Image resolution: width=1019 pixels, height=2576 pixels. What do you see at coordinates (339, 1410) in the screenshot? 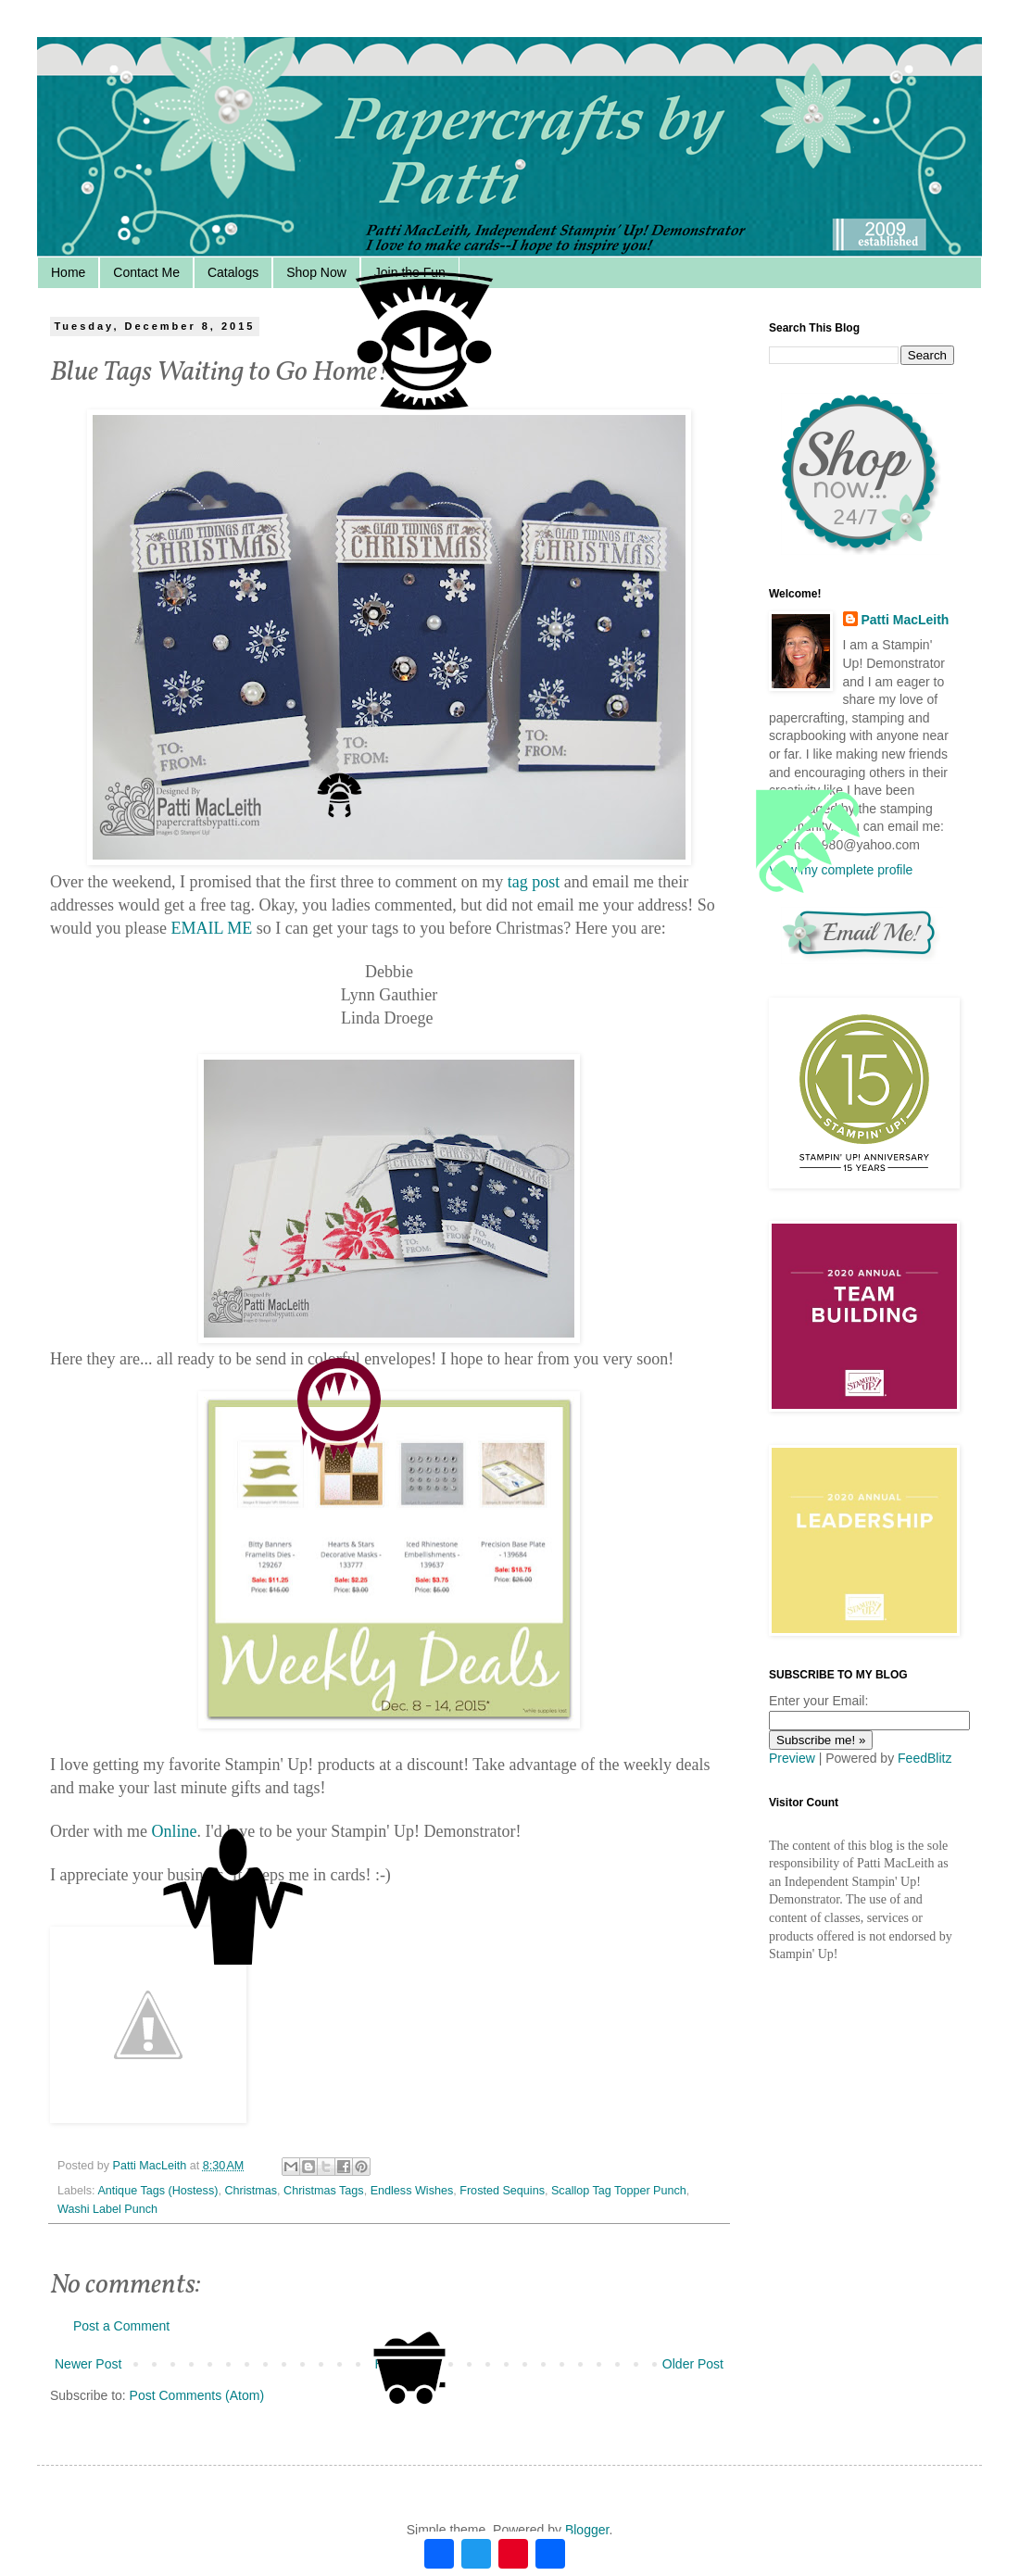
I see `equip a frost ring item` at bounding box center [339, 1410].